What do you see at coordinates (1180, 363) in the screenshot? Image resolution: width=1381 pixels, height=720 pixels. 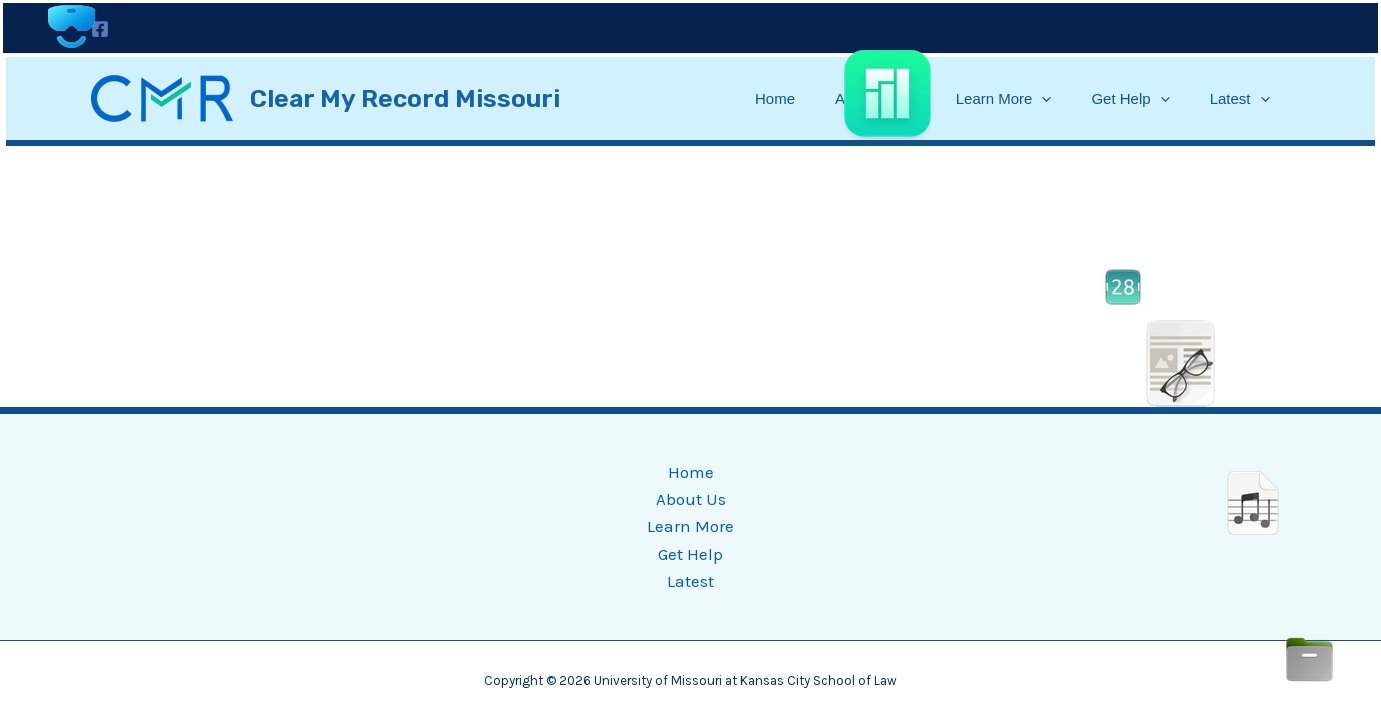 I see `open the documents app` at bounding box center [1180, 363].